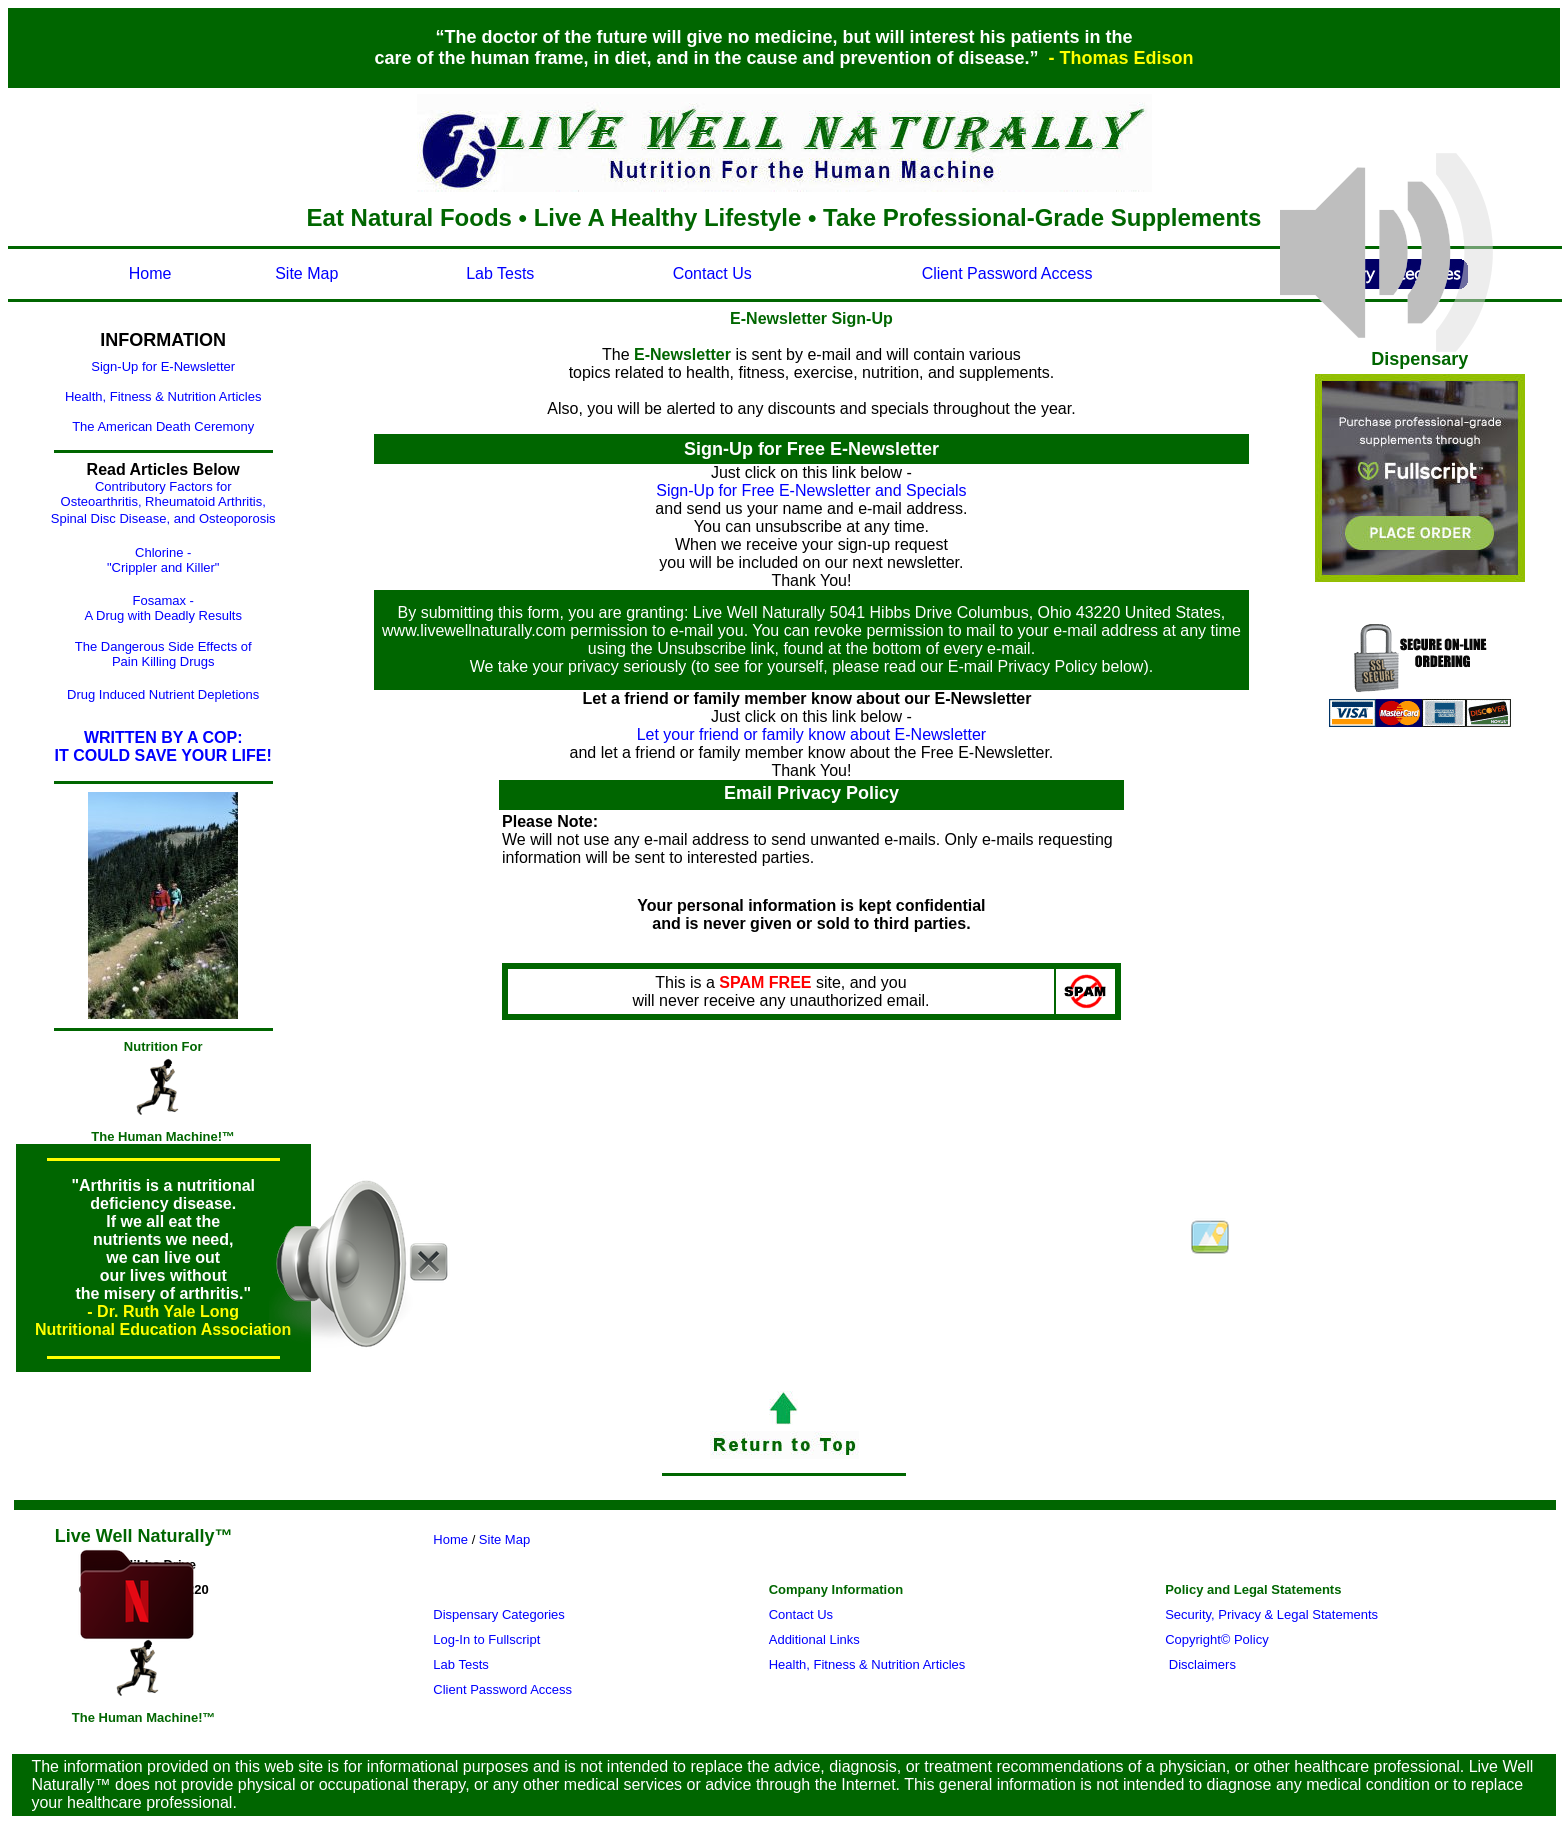 The width and height of the screenshot is (1568, 1828). Describe the element at coordinates (136, 1597) in the screenshot. I see `open folder containing netflix downloads or media` at that location.